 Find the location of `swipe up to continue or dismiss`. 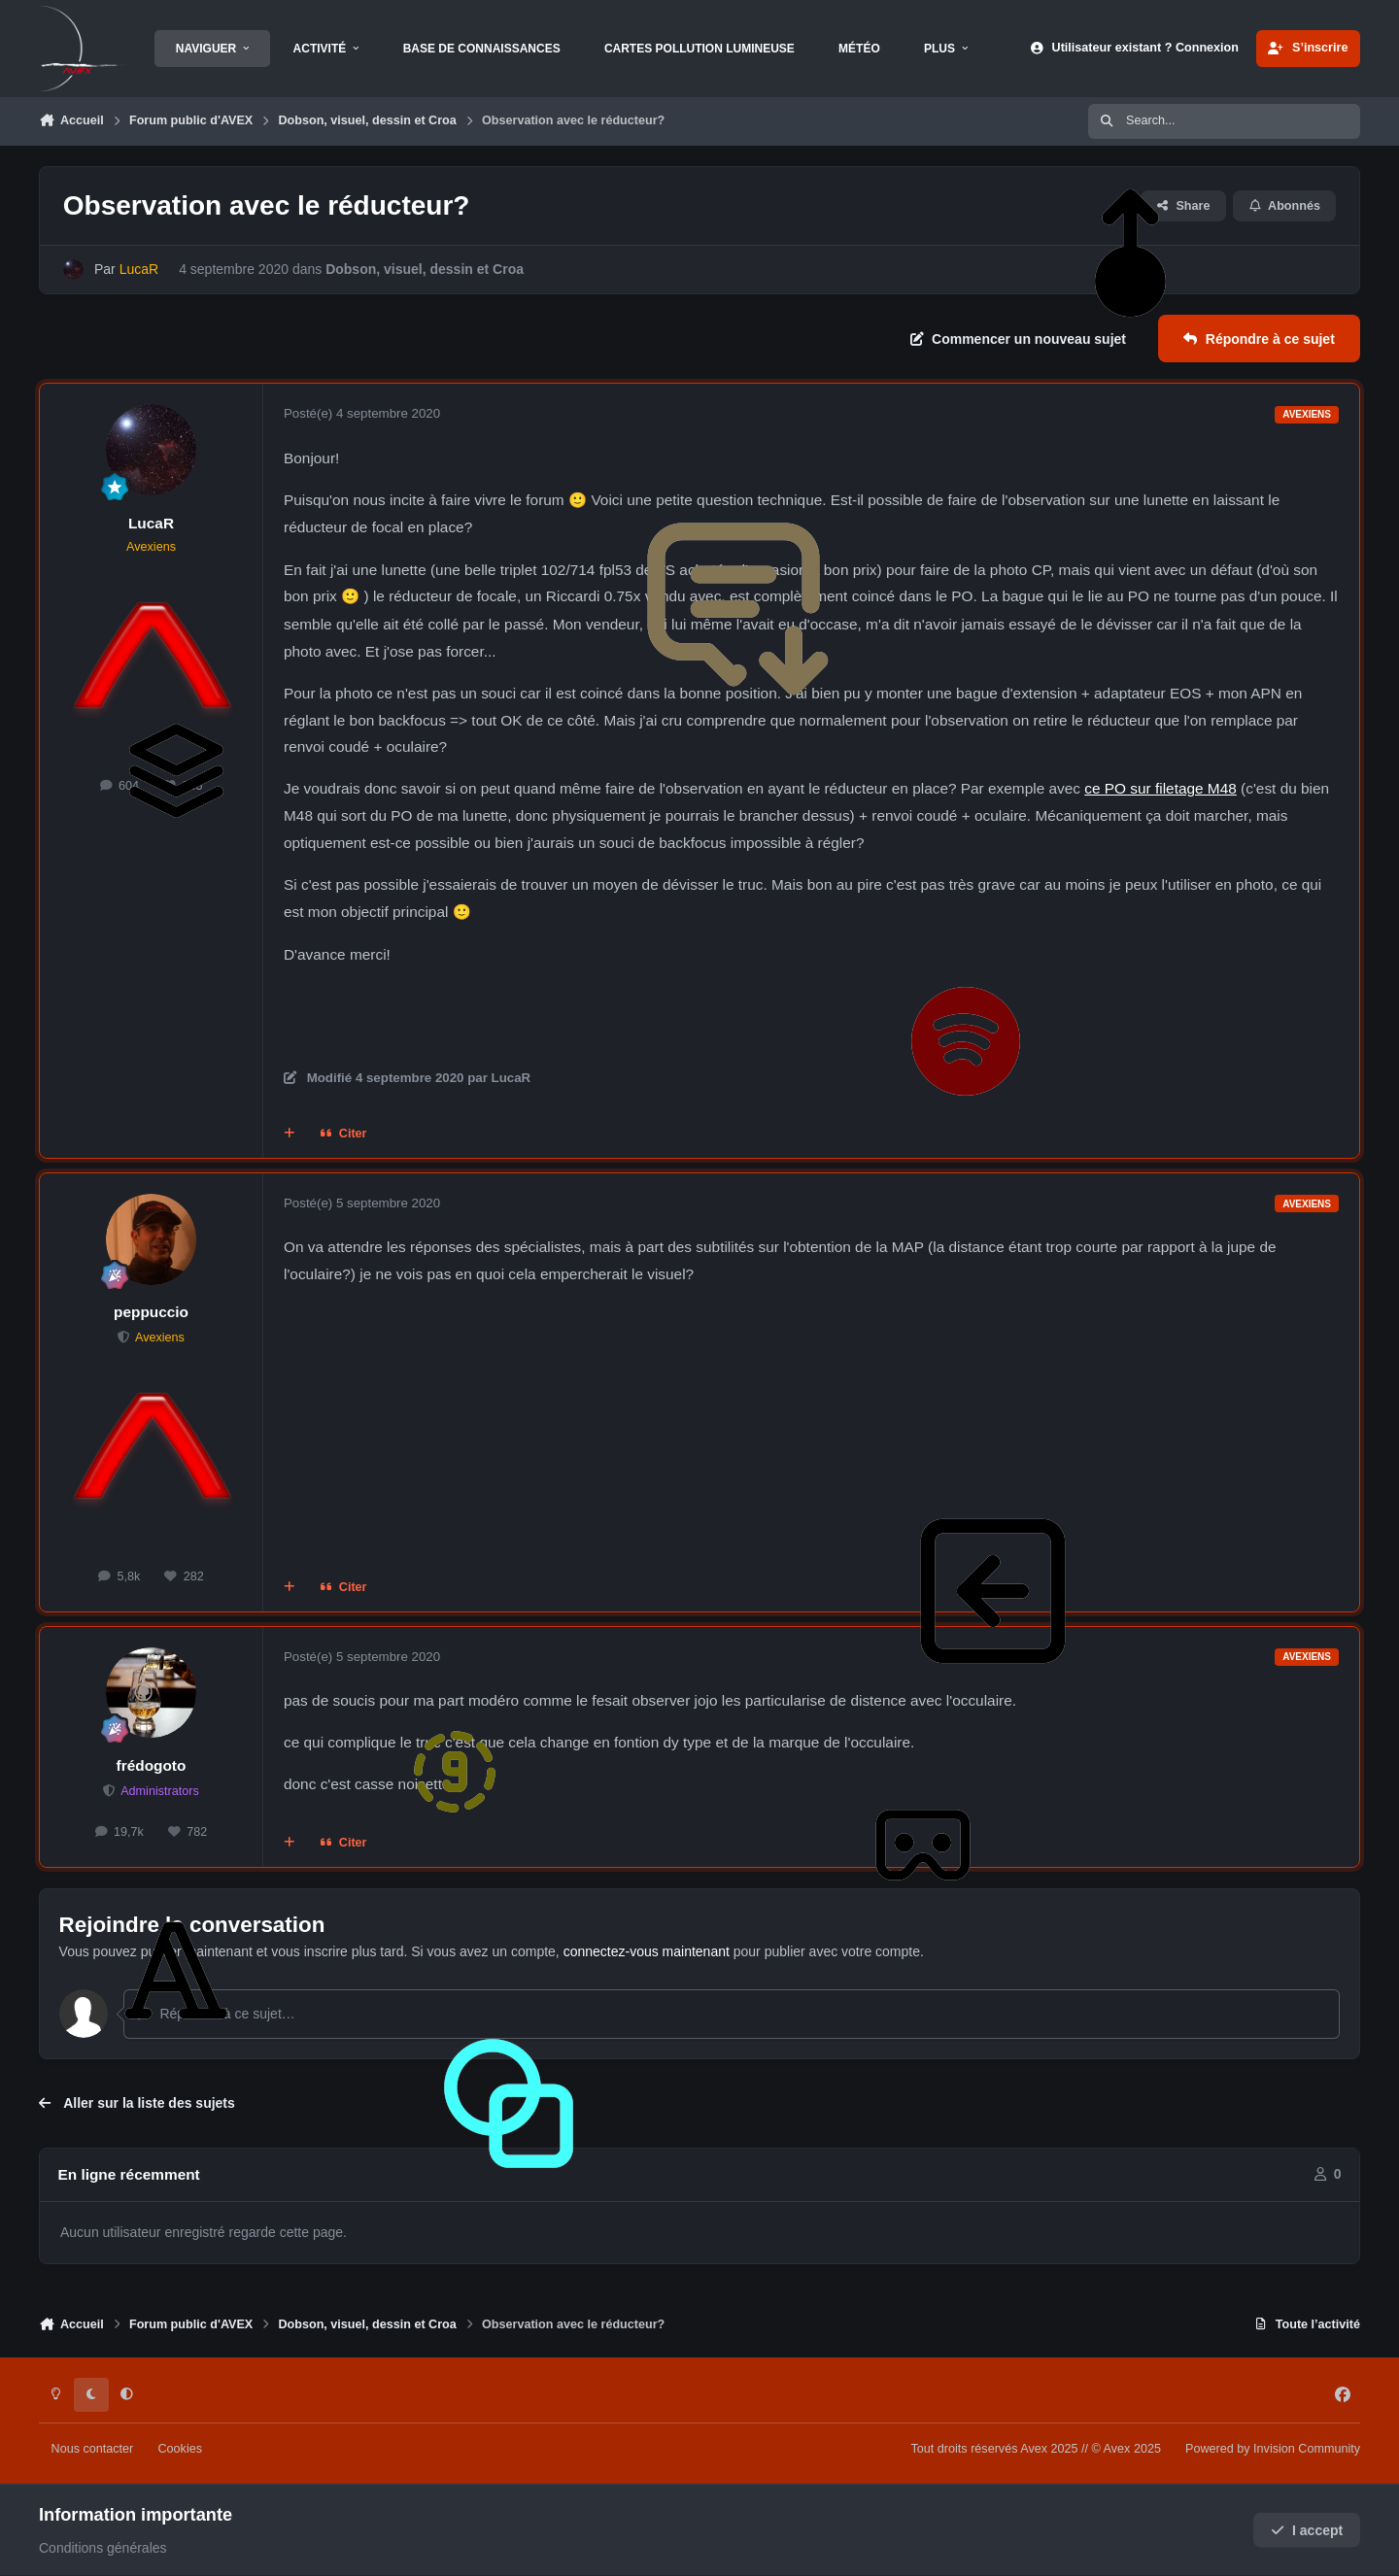

swipe up to continue or dismiss is located at coordinates (1130, 253).